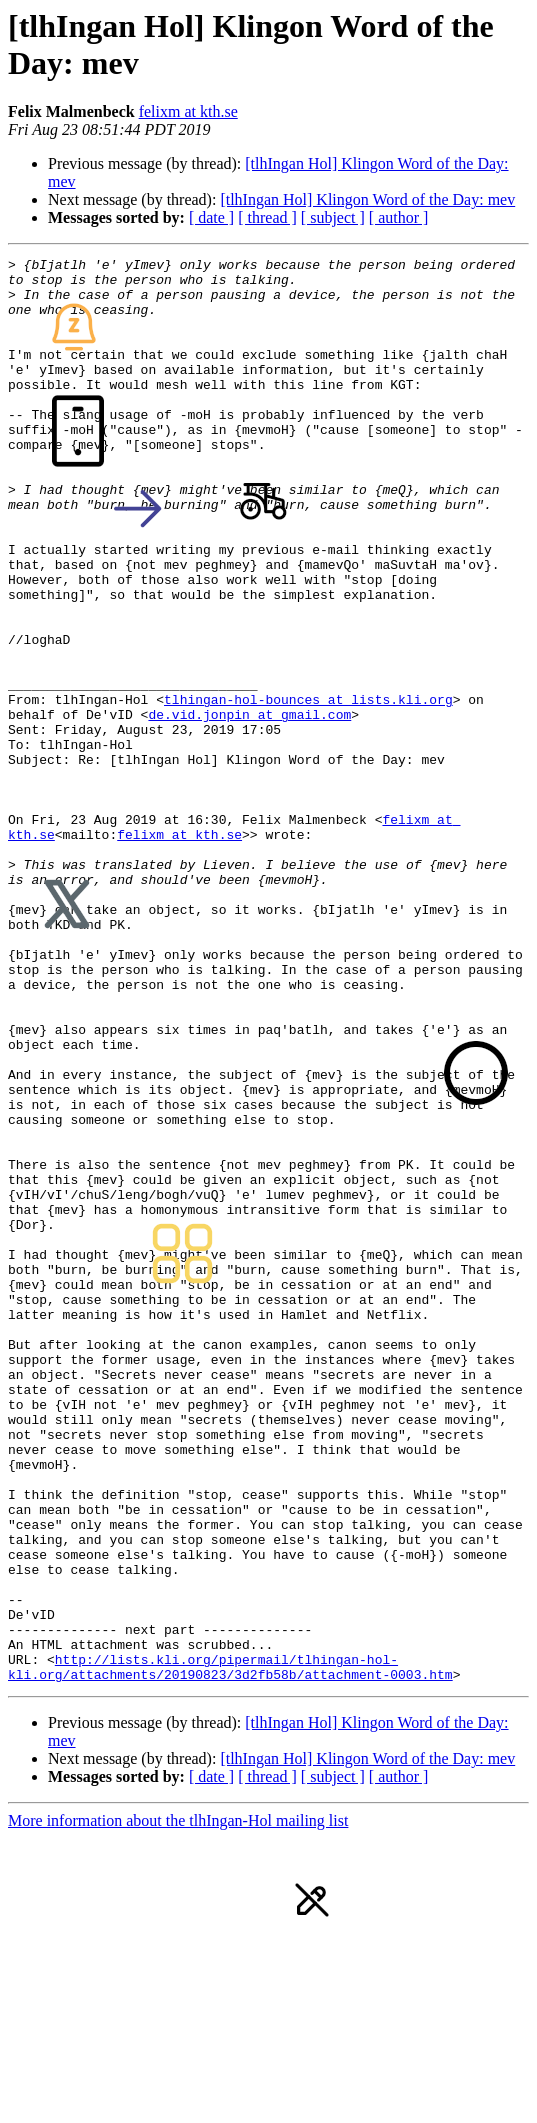 The image size is (537, 2123). Describe the element at coordinates (78, 431) in the screenshot. I see `view mobile device settings` at that location.